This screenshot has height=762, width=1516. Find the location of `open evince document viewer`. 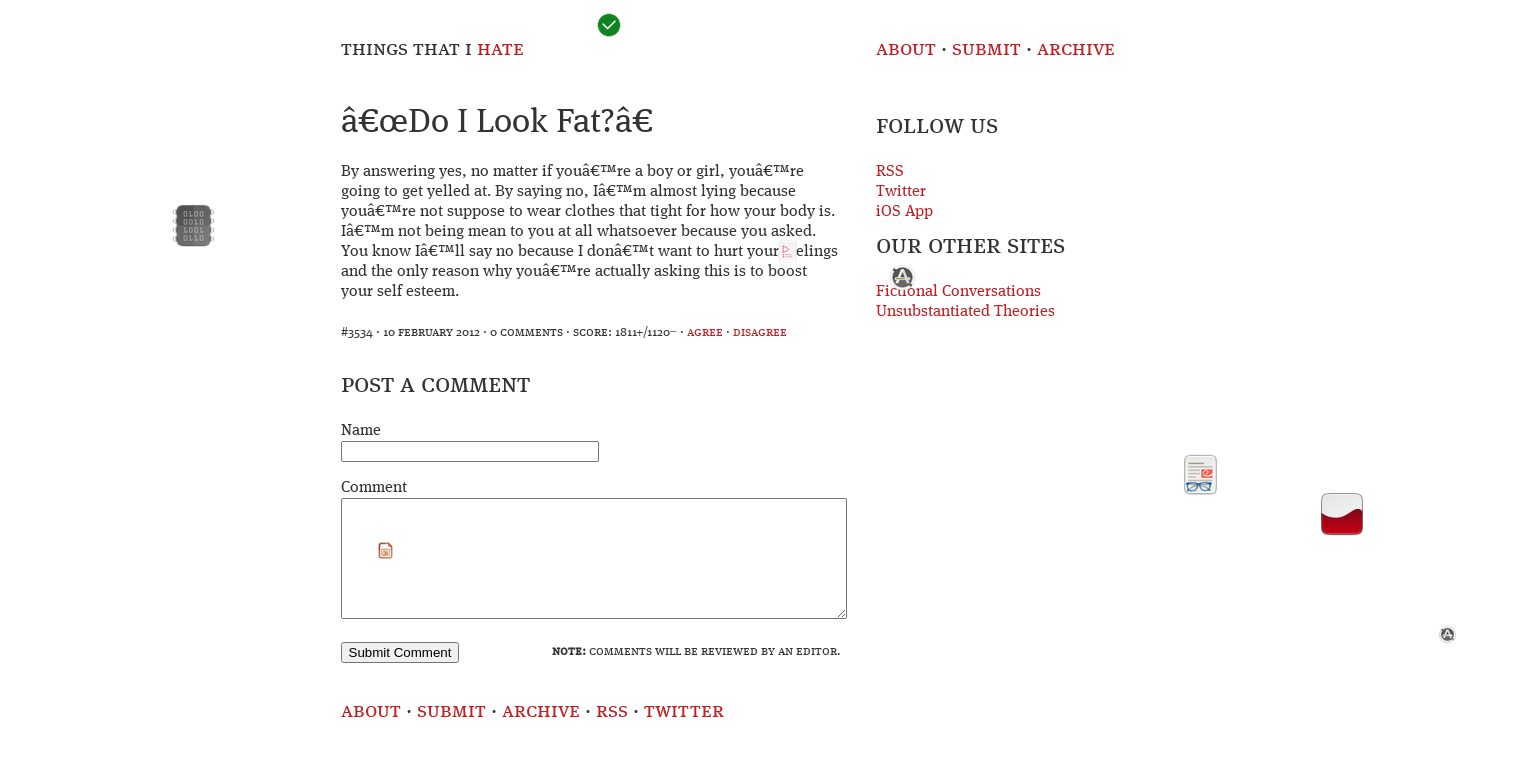

open evince document viewer is located at coordinates (1200, 474).